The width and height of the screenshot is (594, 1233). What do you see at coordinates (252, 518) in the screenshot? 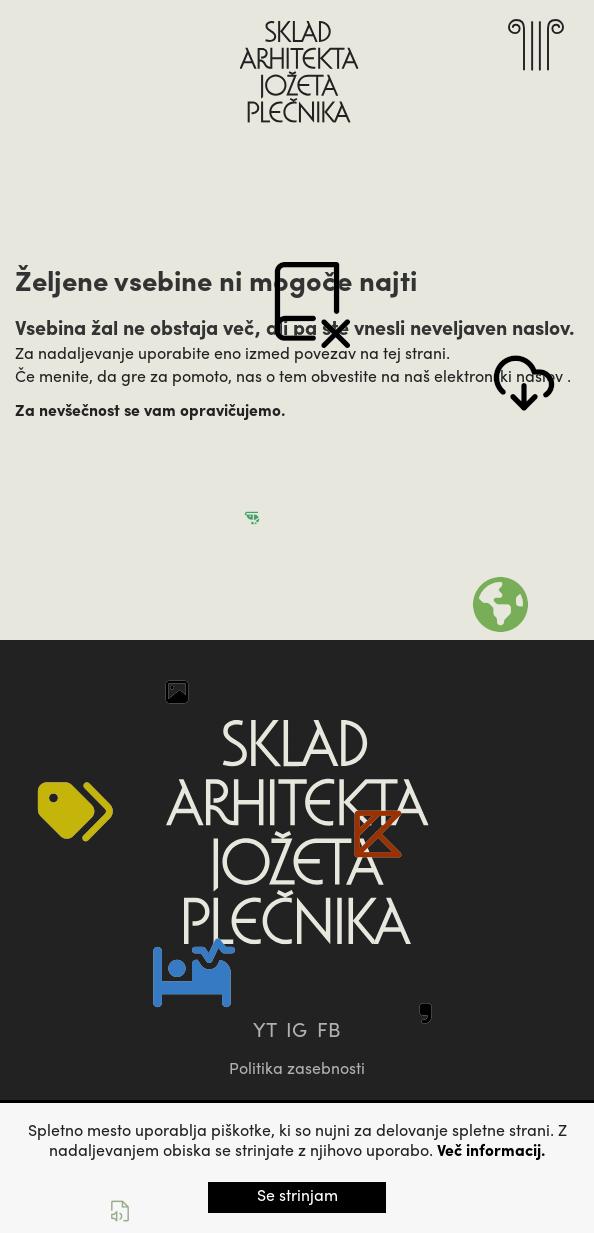
I see `indicates seafood or shellfish menu items` at bounding box center [252, 518].